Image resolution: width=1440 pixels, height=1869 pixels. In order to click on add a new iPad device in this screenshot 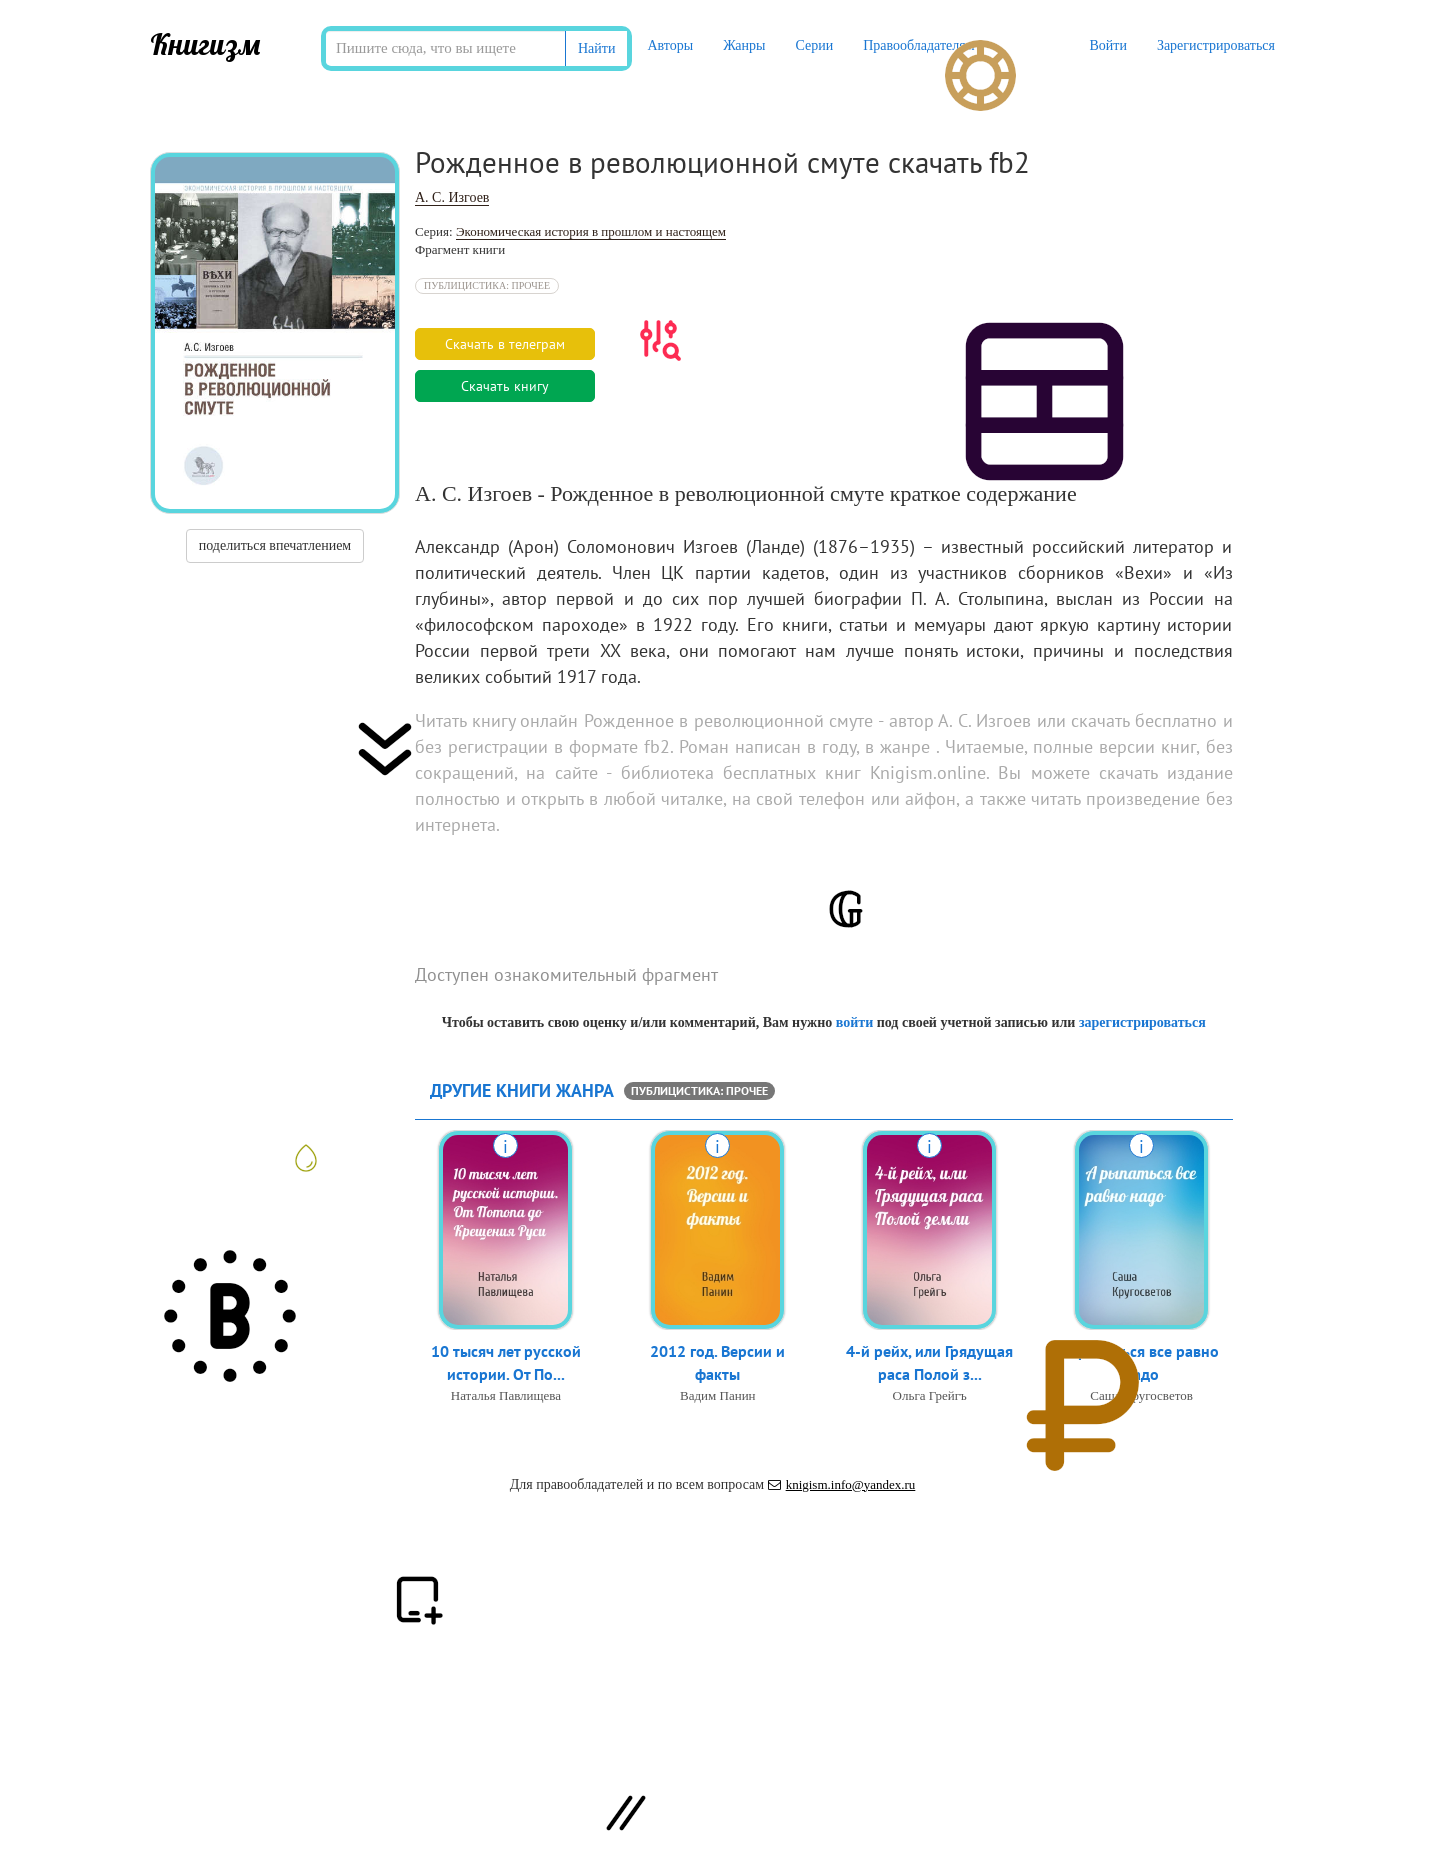, I will do `click(417, 1599)`.